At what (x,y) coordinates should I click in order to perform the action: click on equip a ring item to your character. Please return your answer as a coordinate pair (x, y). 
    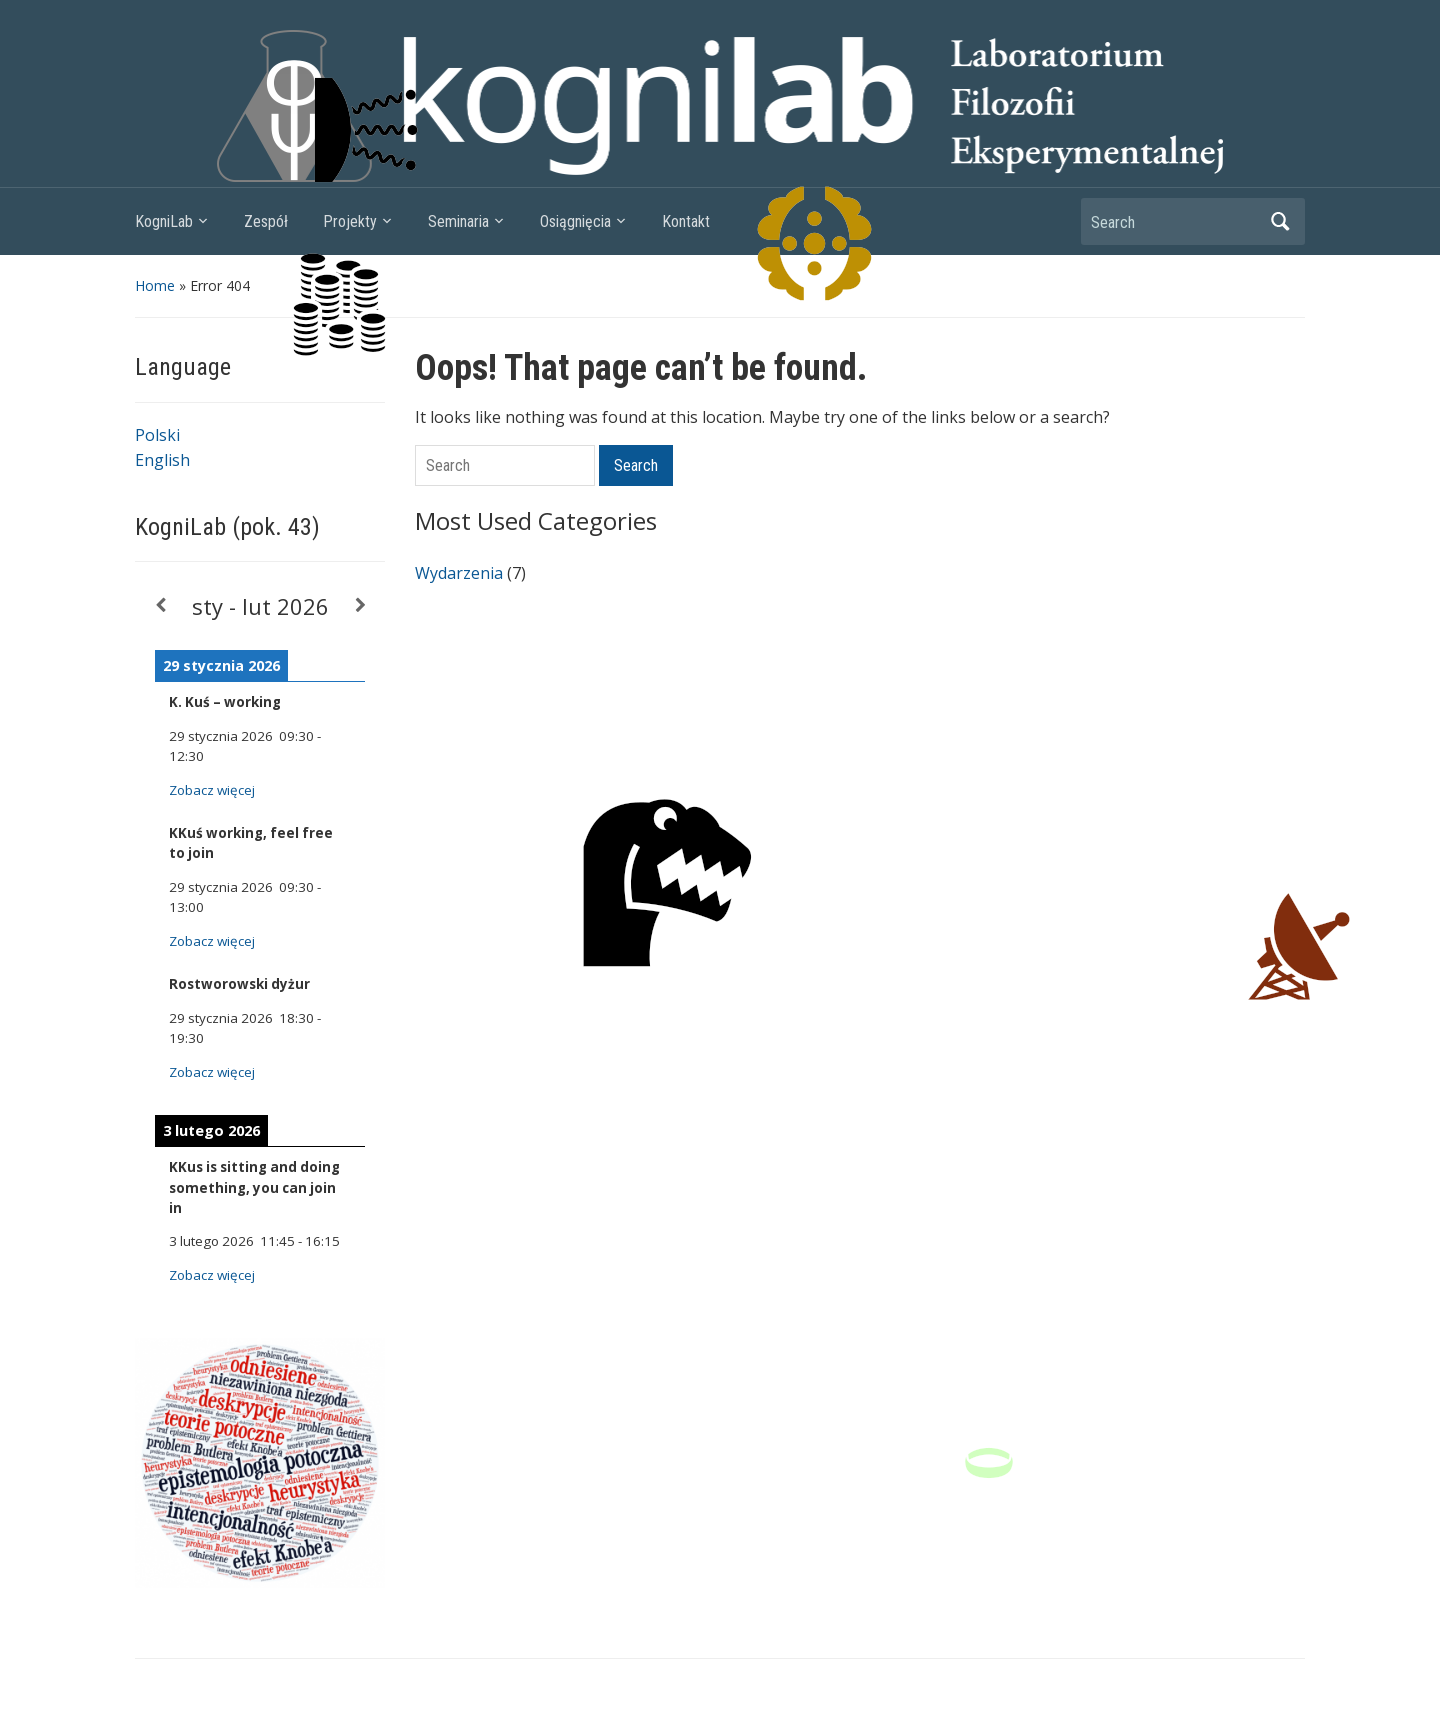
    Looking at the image, I should click on (989, 1463).